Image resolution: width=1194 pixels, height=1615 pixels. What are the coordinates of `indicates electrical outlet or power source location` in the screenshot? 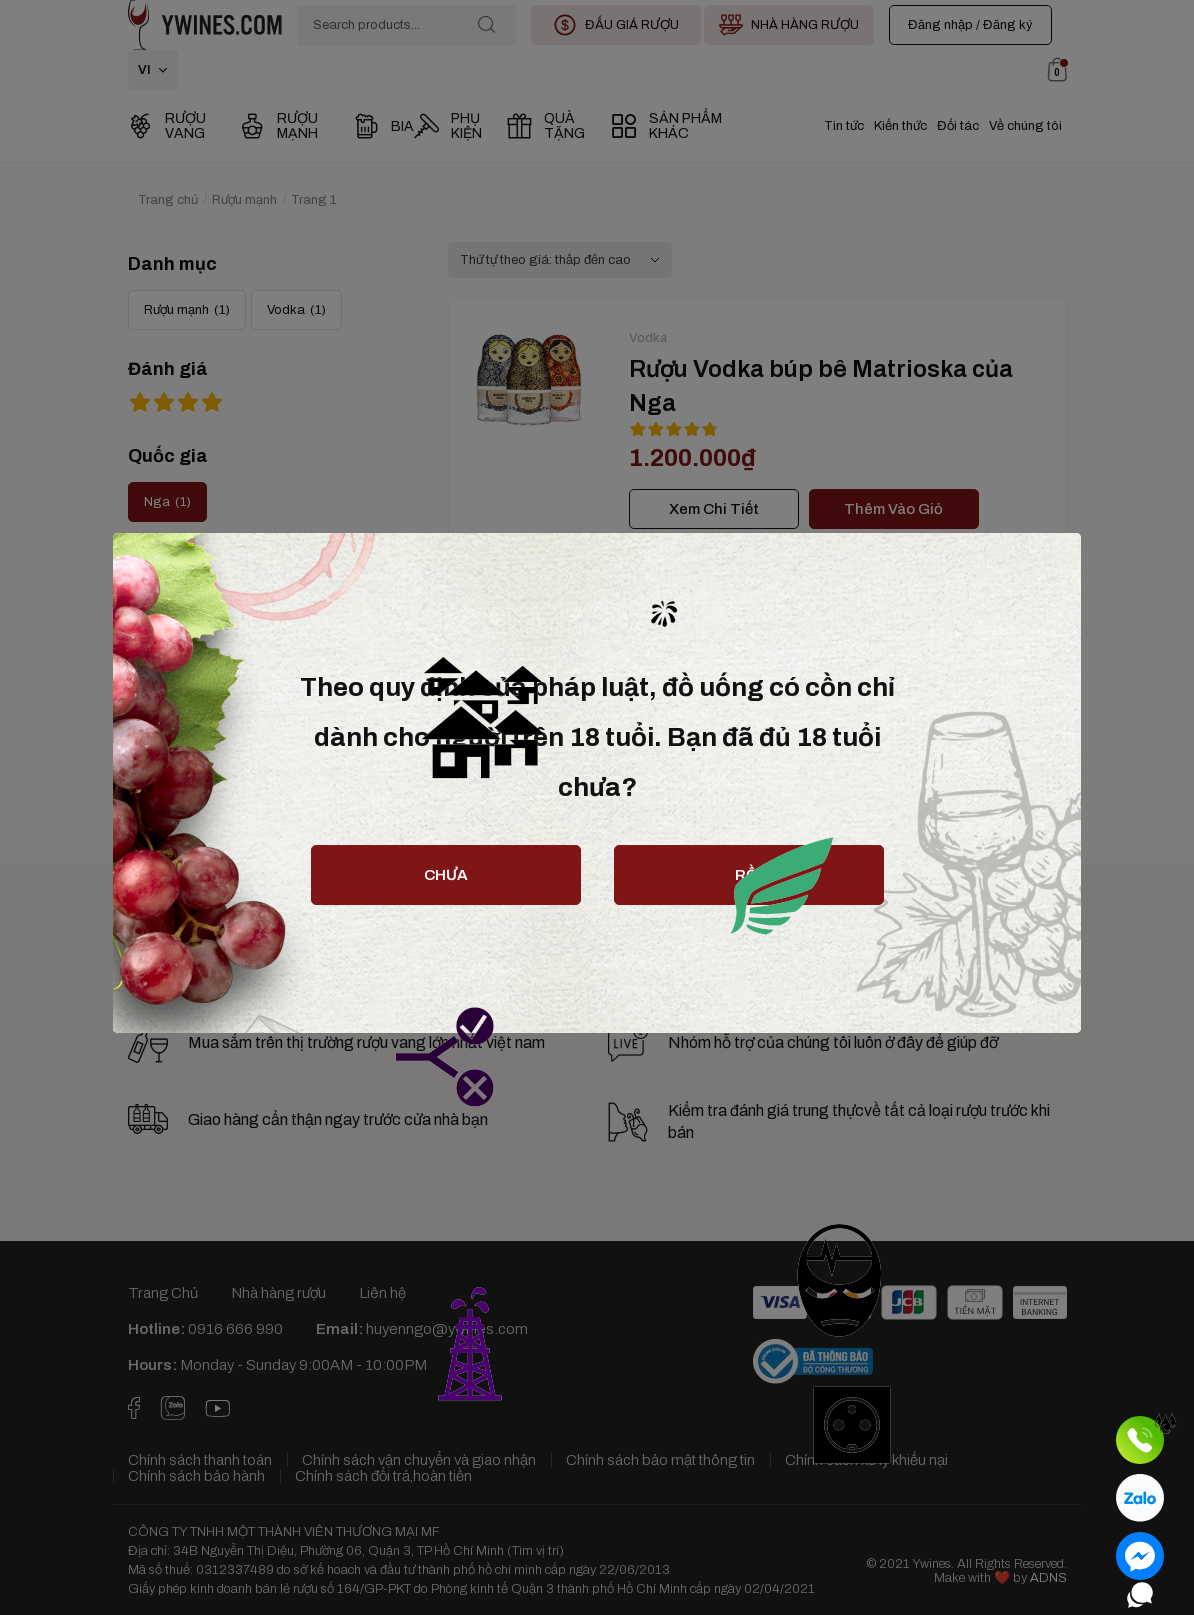 It's located at (852, 1425).